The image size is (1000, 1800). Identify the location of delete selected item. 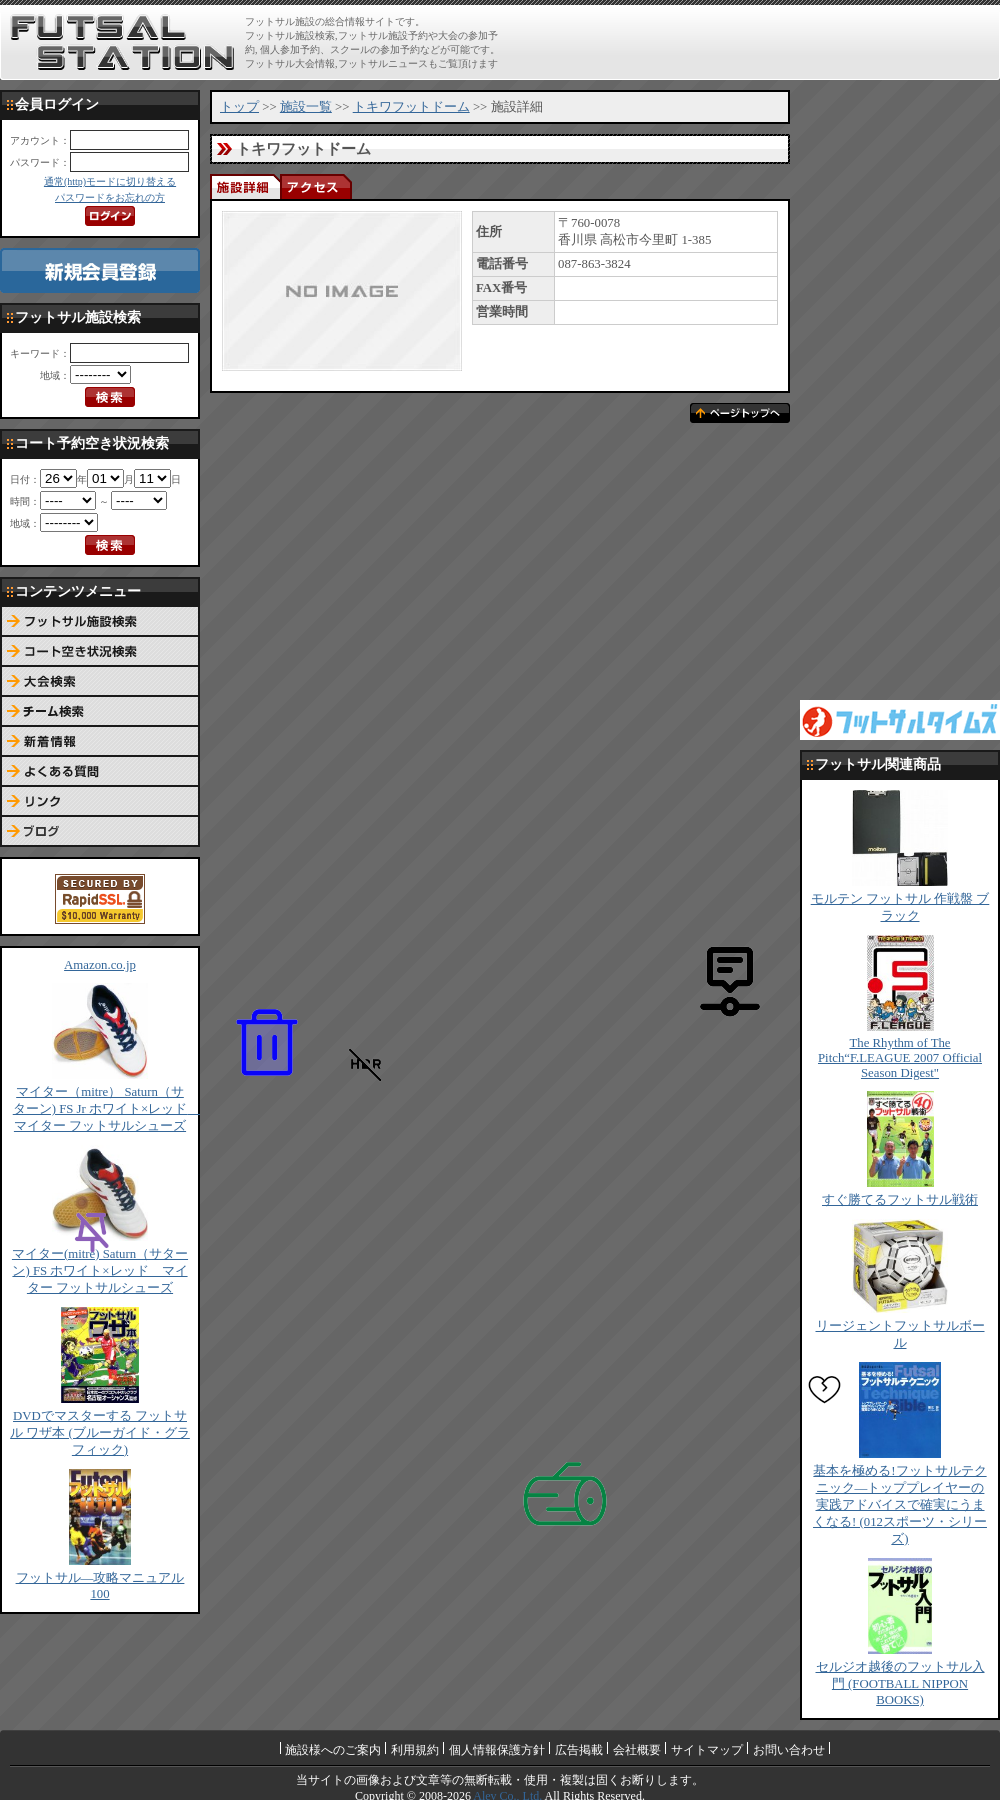
(267, 1045).